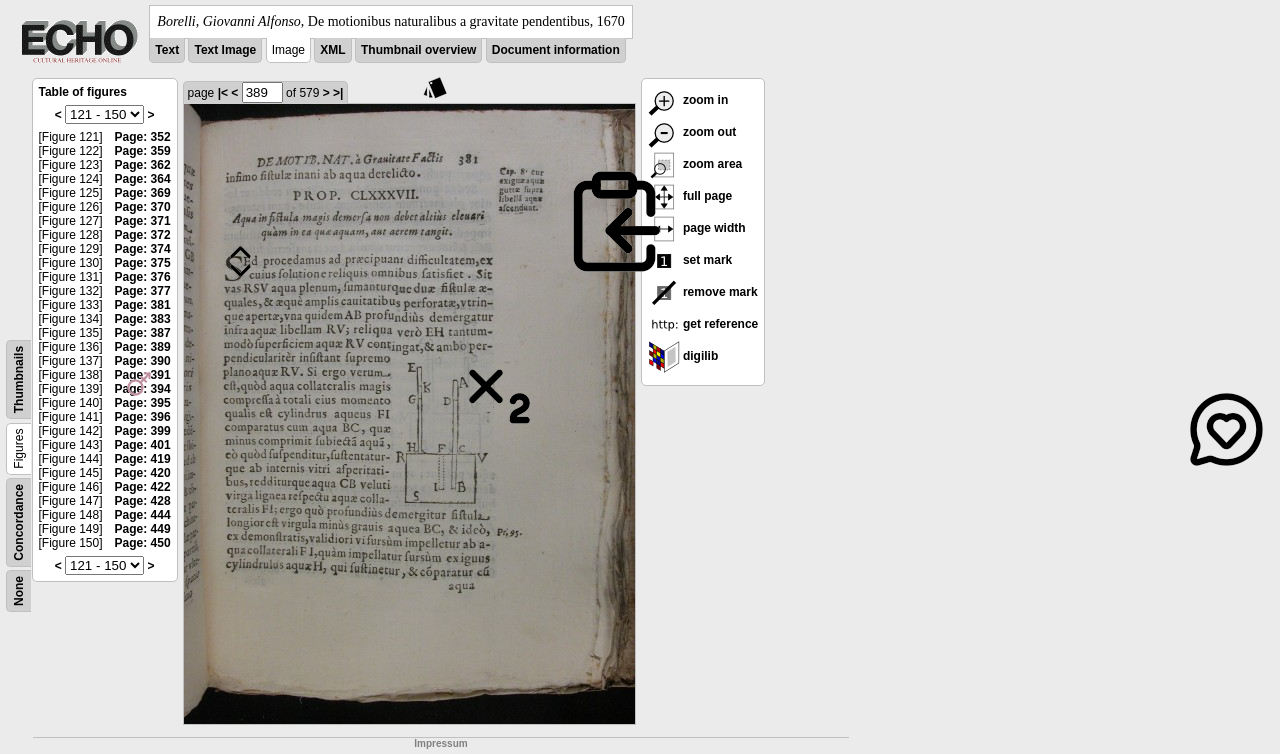 The width and height of the screenshot is (1280, 754). I want to click on send a message to favorites, so click(1226, 429).